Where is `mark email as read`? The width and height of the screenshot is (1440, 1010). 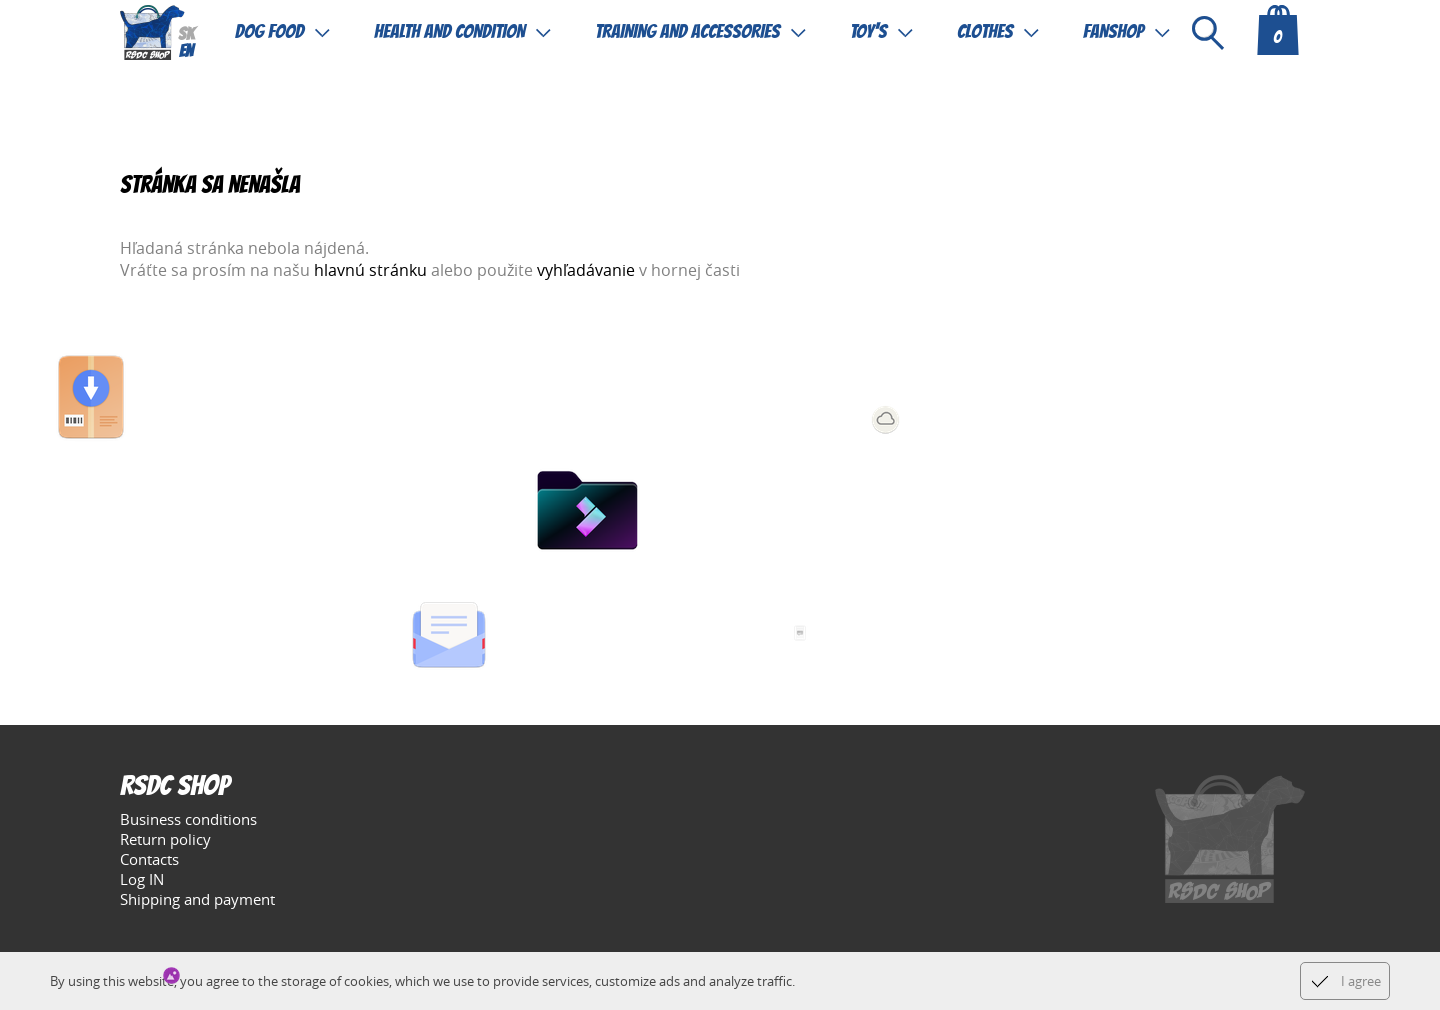 mark email as read is located at coordinates (449, 639).